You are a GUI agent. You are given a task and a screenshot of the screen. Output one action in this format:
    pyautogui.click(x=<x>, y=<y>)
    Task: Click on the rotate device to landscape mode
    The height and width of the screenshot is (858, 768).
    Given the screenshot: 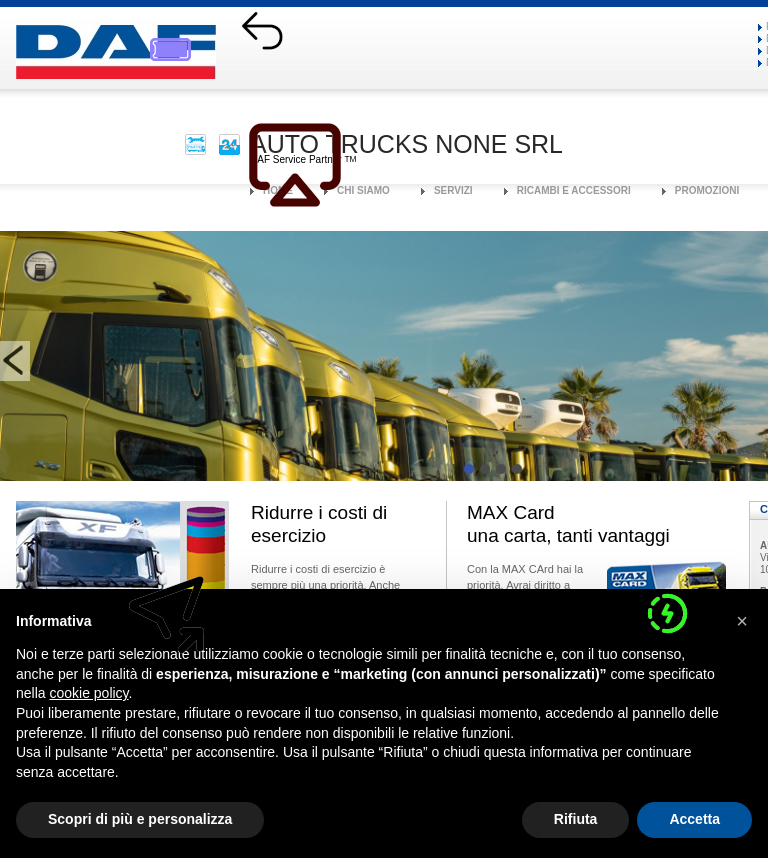 What is the action you would take?
    pyautogui.click(x=170, y=49)
    